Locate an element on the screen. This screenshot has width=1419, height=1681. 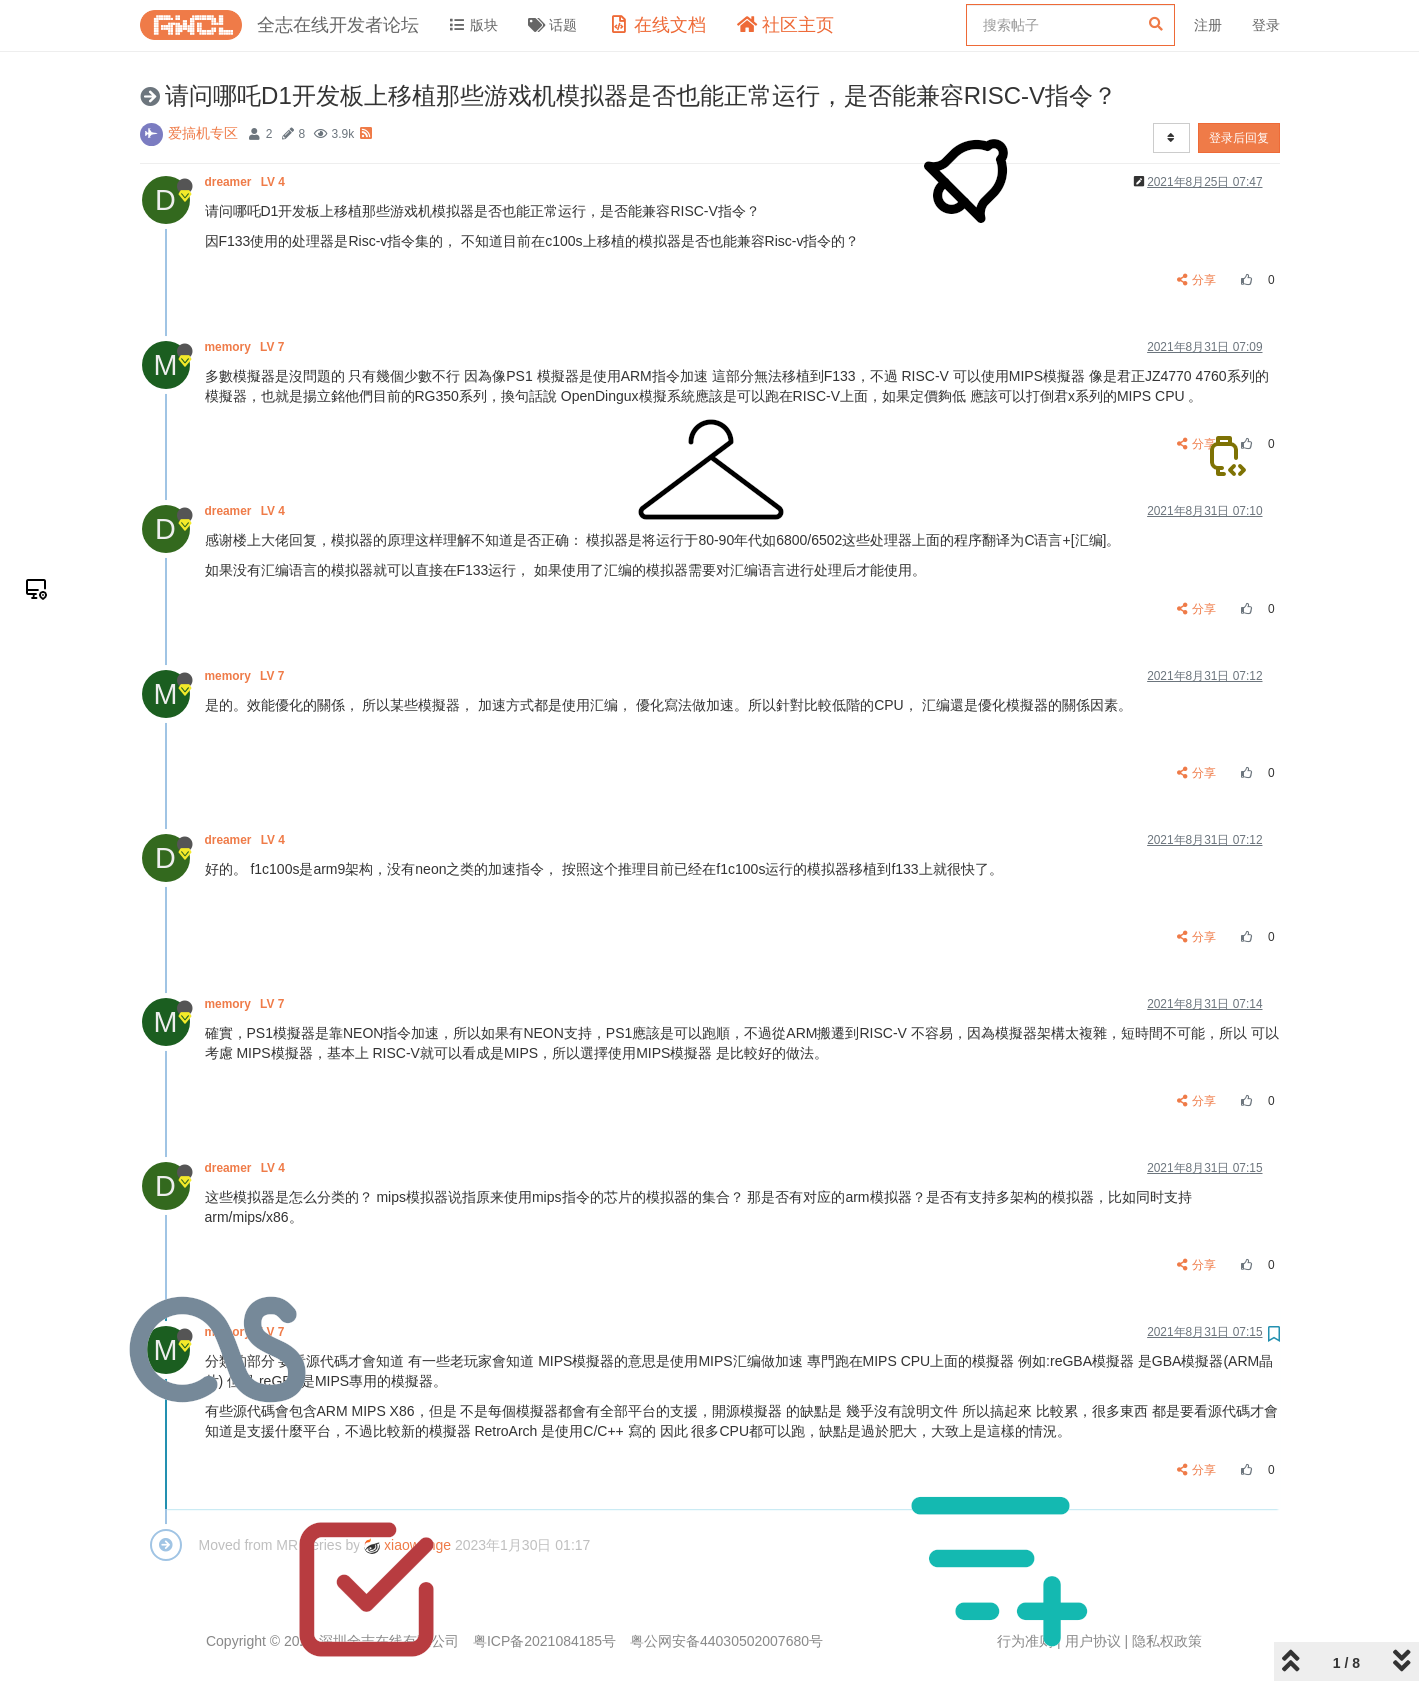
view device location on map is located at coordinates (36, 589).